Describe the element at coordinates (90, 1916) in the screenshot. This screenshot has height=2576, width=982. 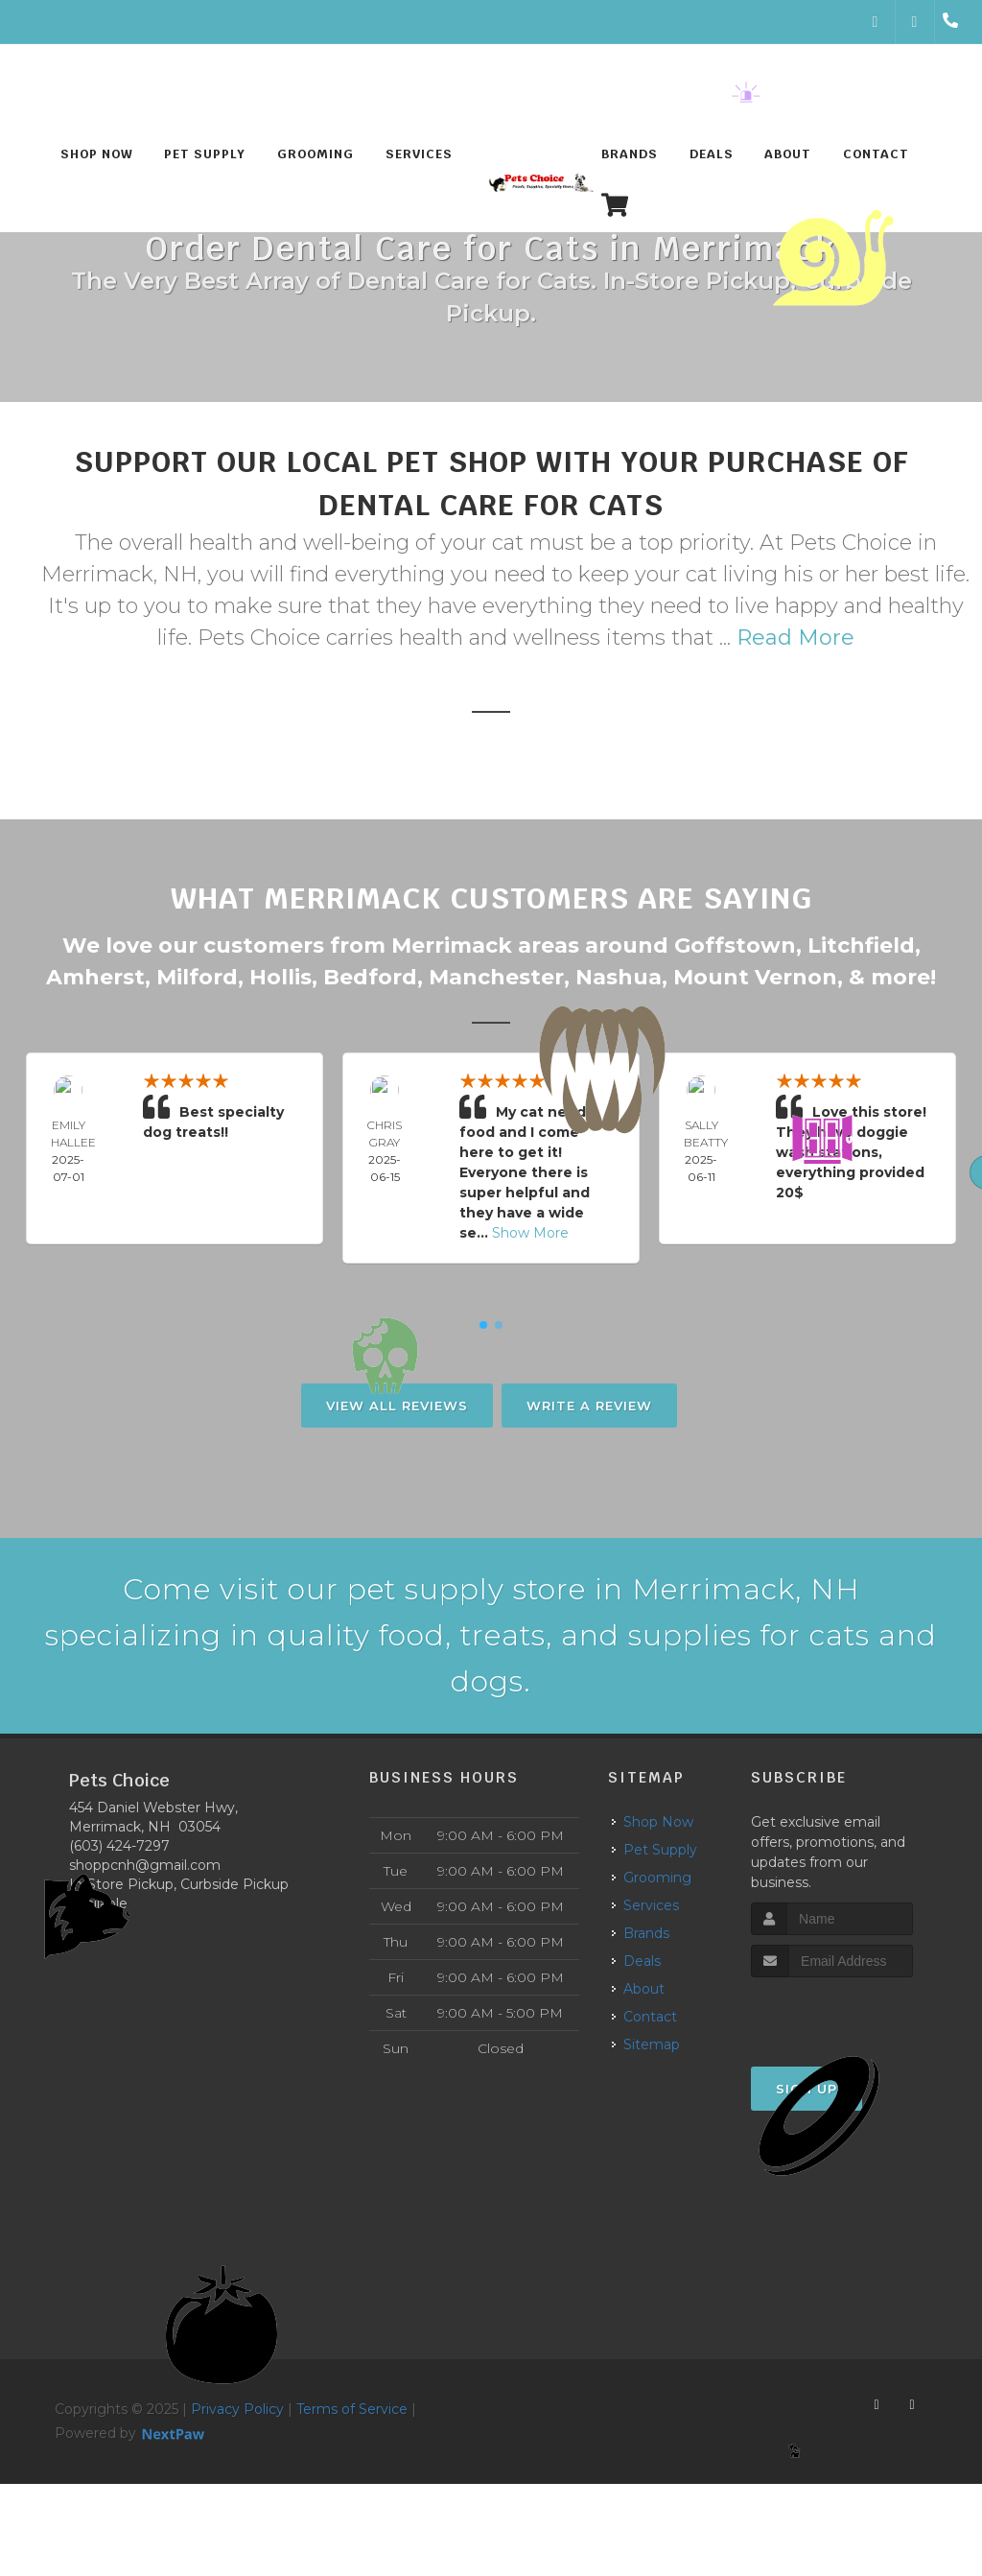
I see `access bear or wildlife-related content in a game` at that location.